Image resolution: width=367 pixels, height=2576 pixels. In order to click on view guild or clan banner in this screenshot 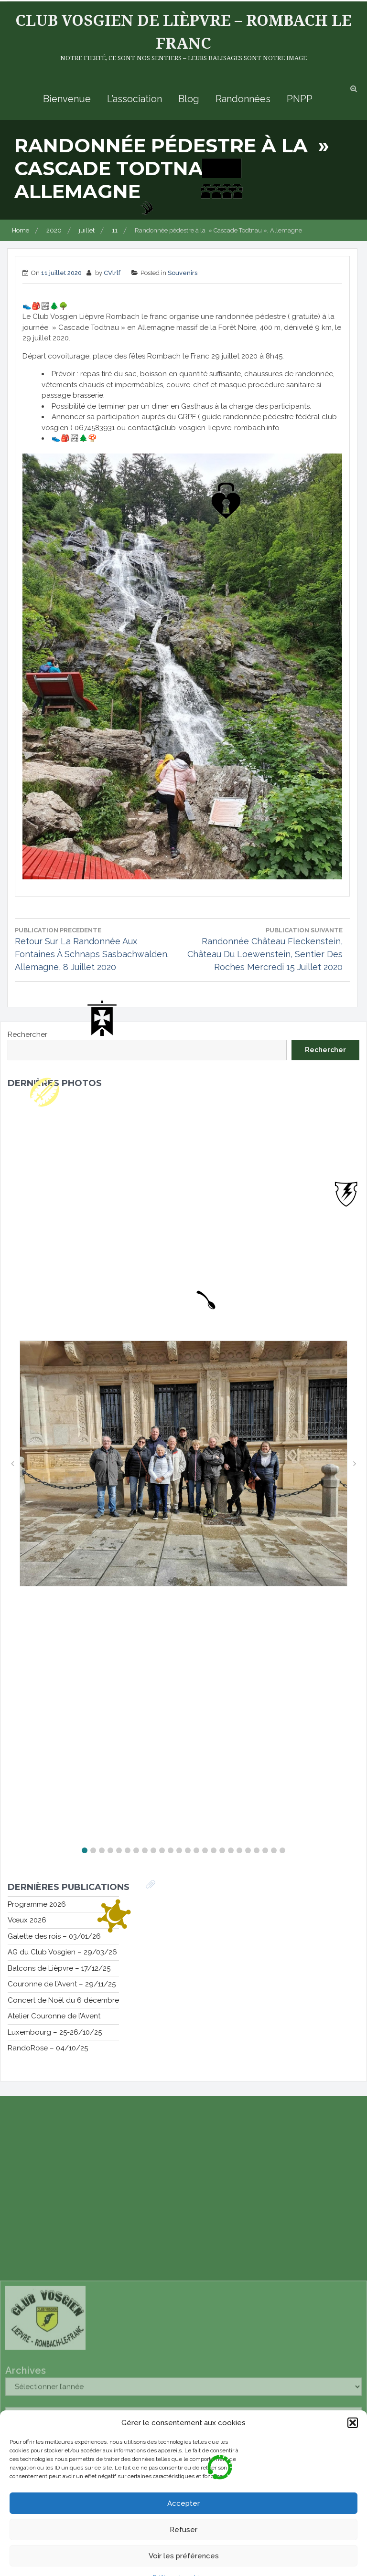, I will do `click(102, 1017)`.